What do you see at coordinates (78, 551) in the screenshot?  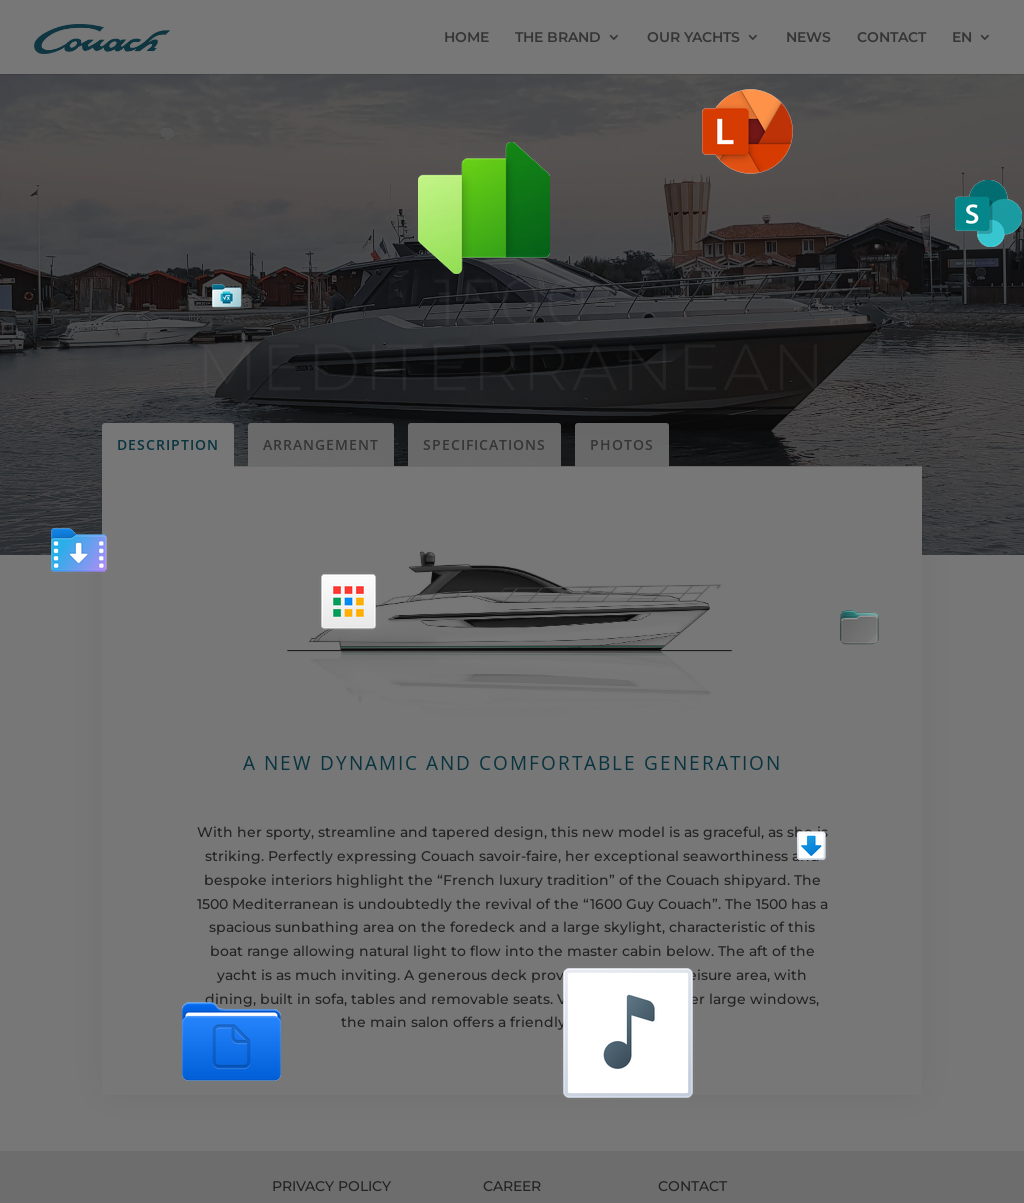 I see `open folder containing downloaded videos` at bounding box center [78, 551].